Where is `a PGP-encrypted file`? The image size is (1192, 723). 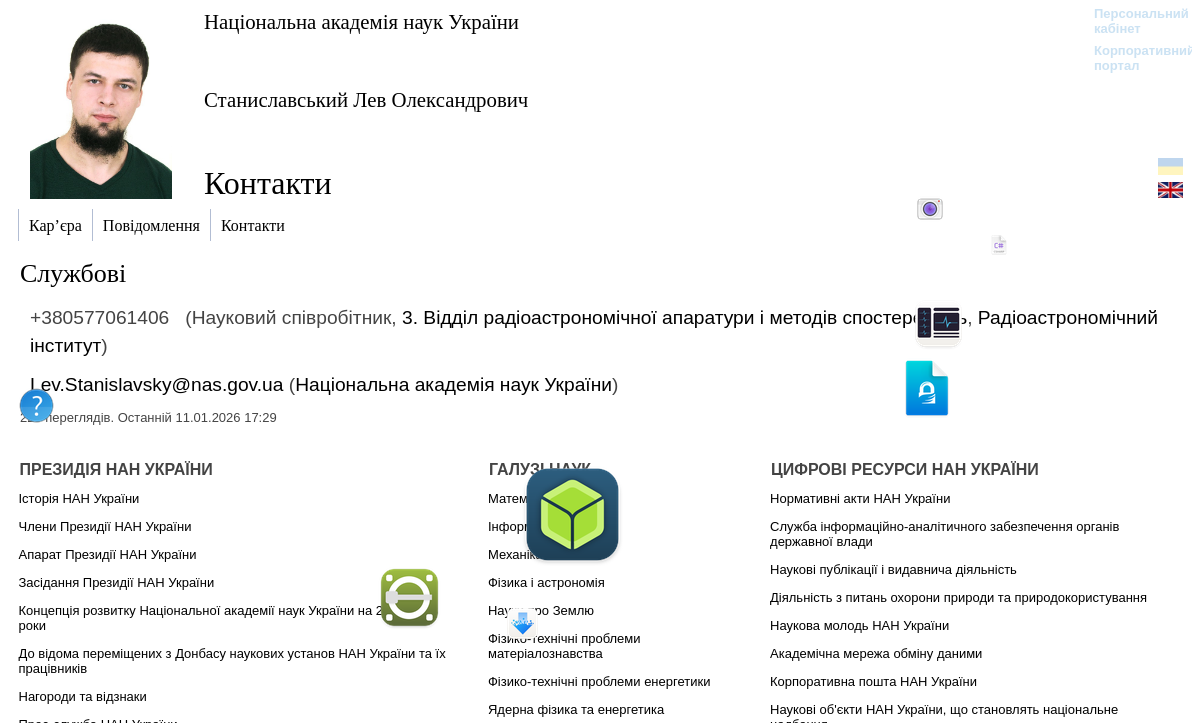 a PGP-encrypted file is located at coordinates (927, 388).